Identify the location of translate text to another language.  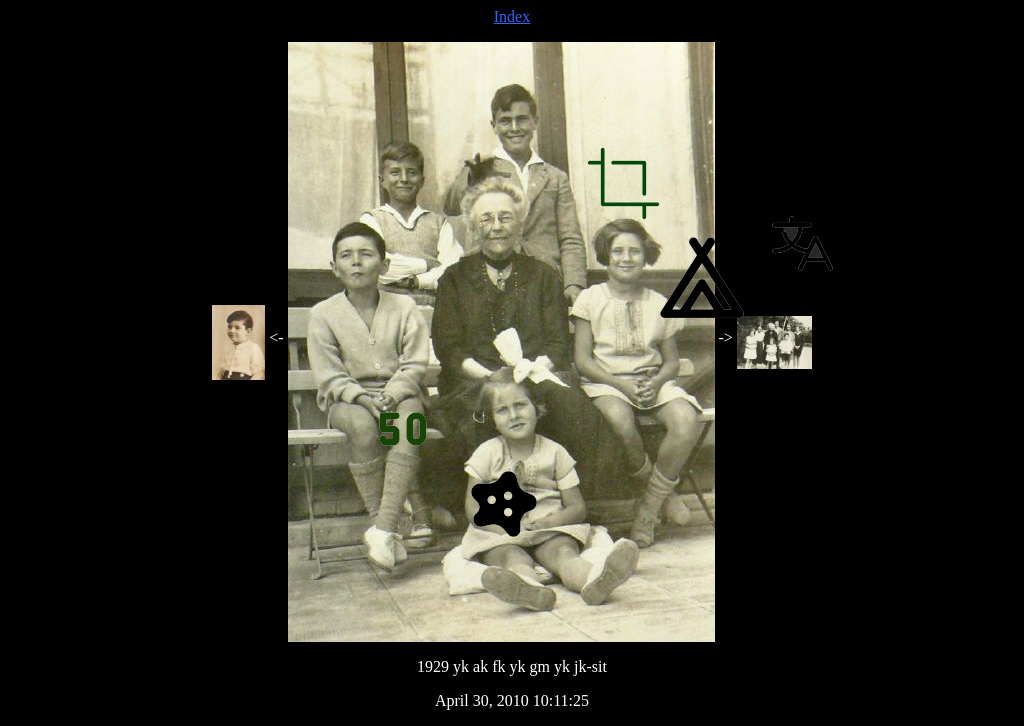
(800, 244).